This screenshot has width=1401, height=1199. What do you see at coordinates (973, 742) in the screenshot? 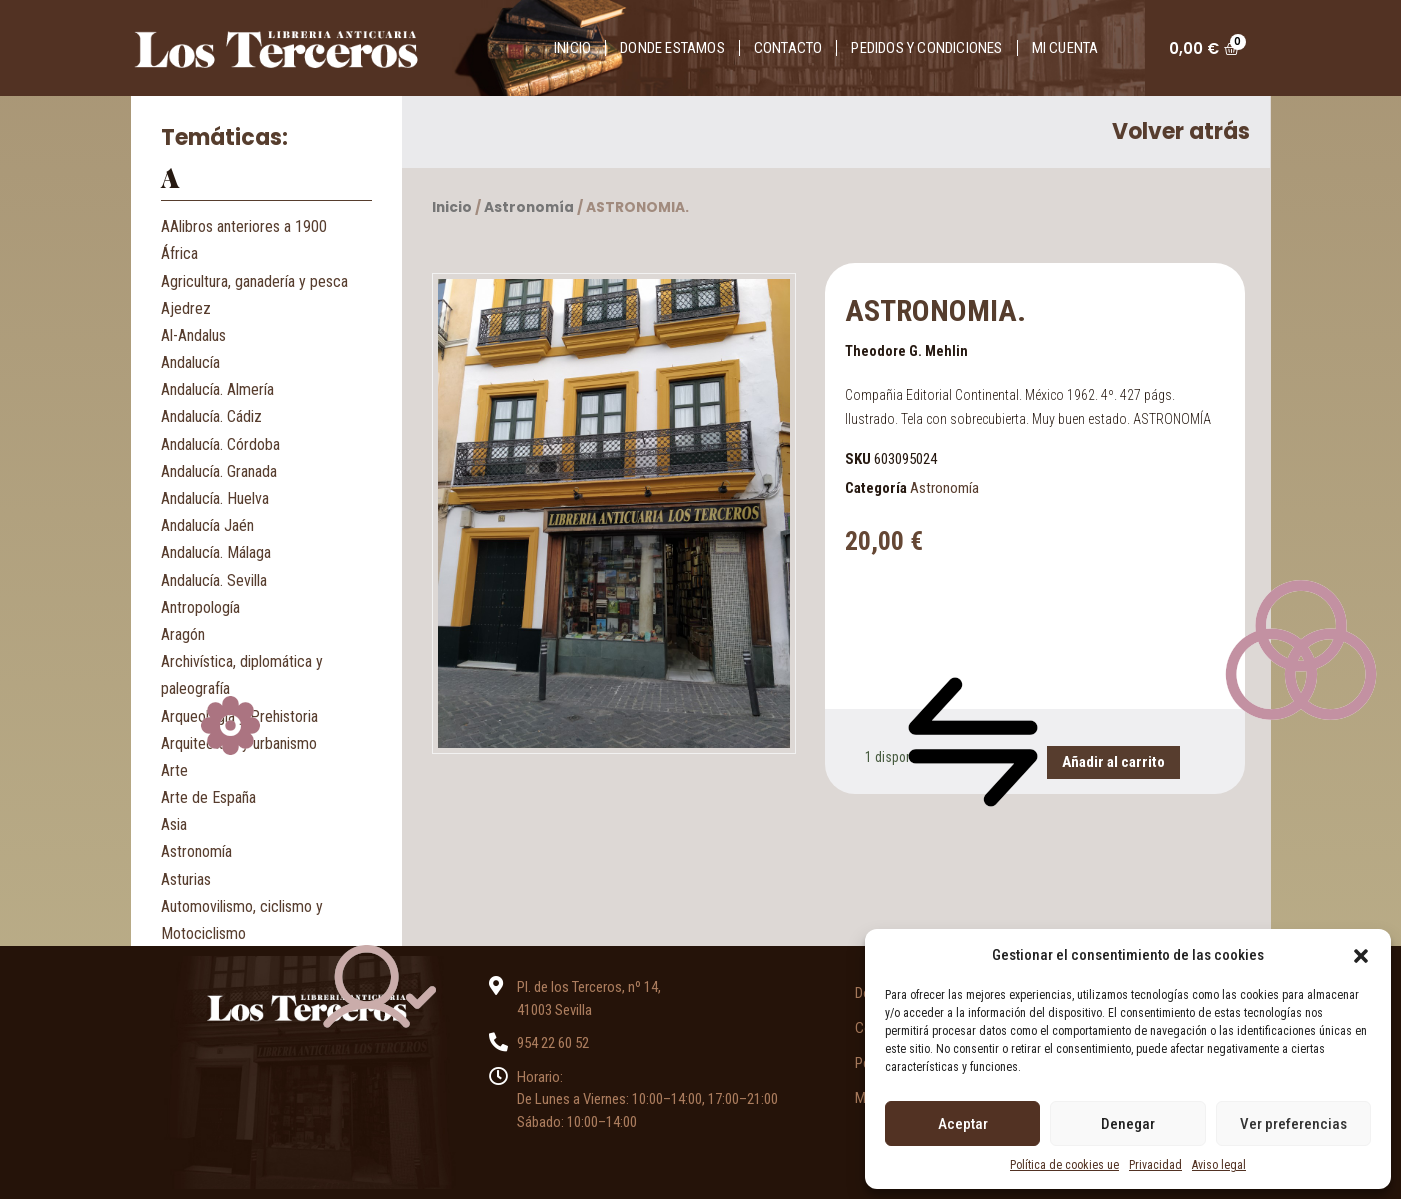
I see `transfer data between devices or accounts` at bounding box center [973, 742].